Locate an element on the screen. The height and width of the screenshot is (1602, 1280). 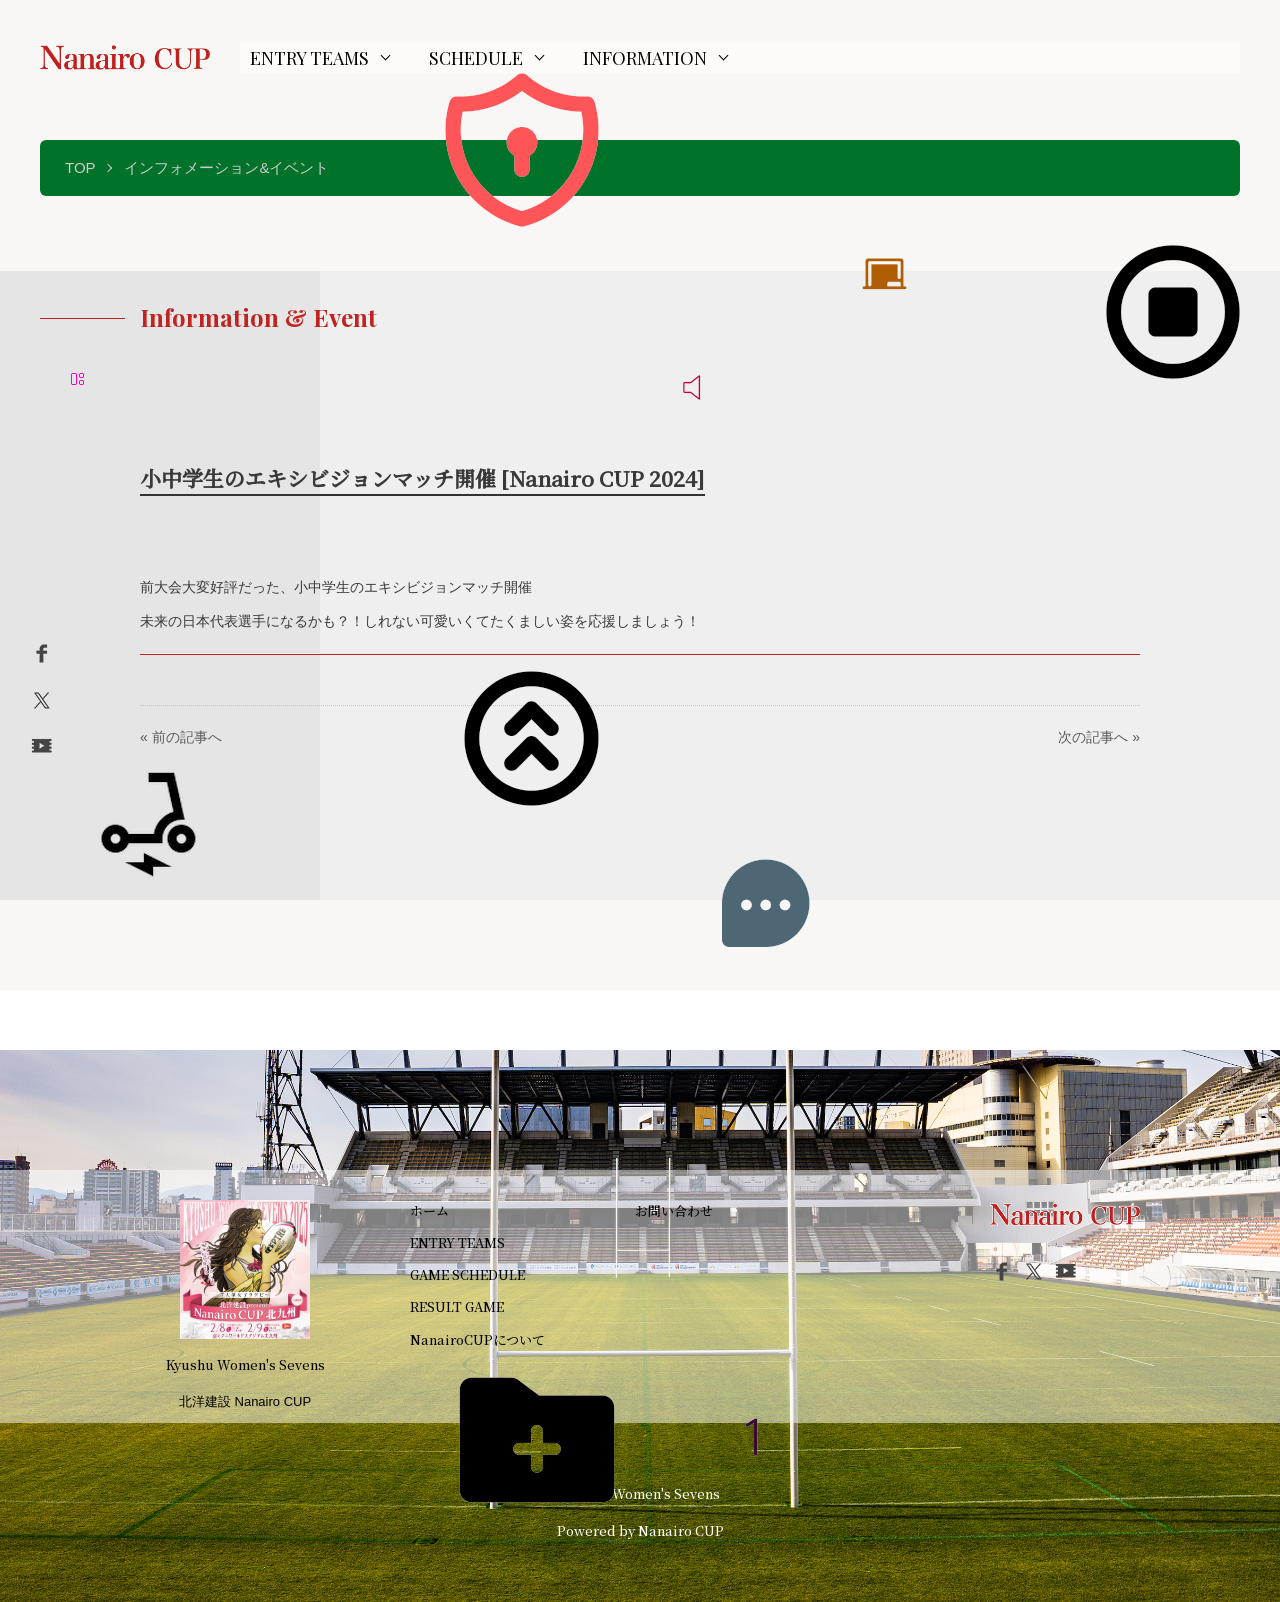
indicates first place or top ranking is located at coordinates (754, 1437).